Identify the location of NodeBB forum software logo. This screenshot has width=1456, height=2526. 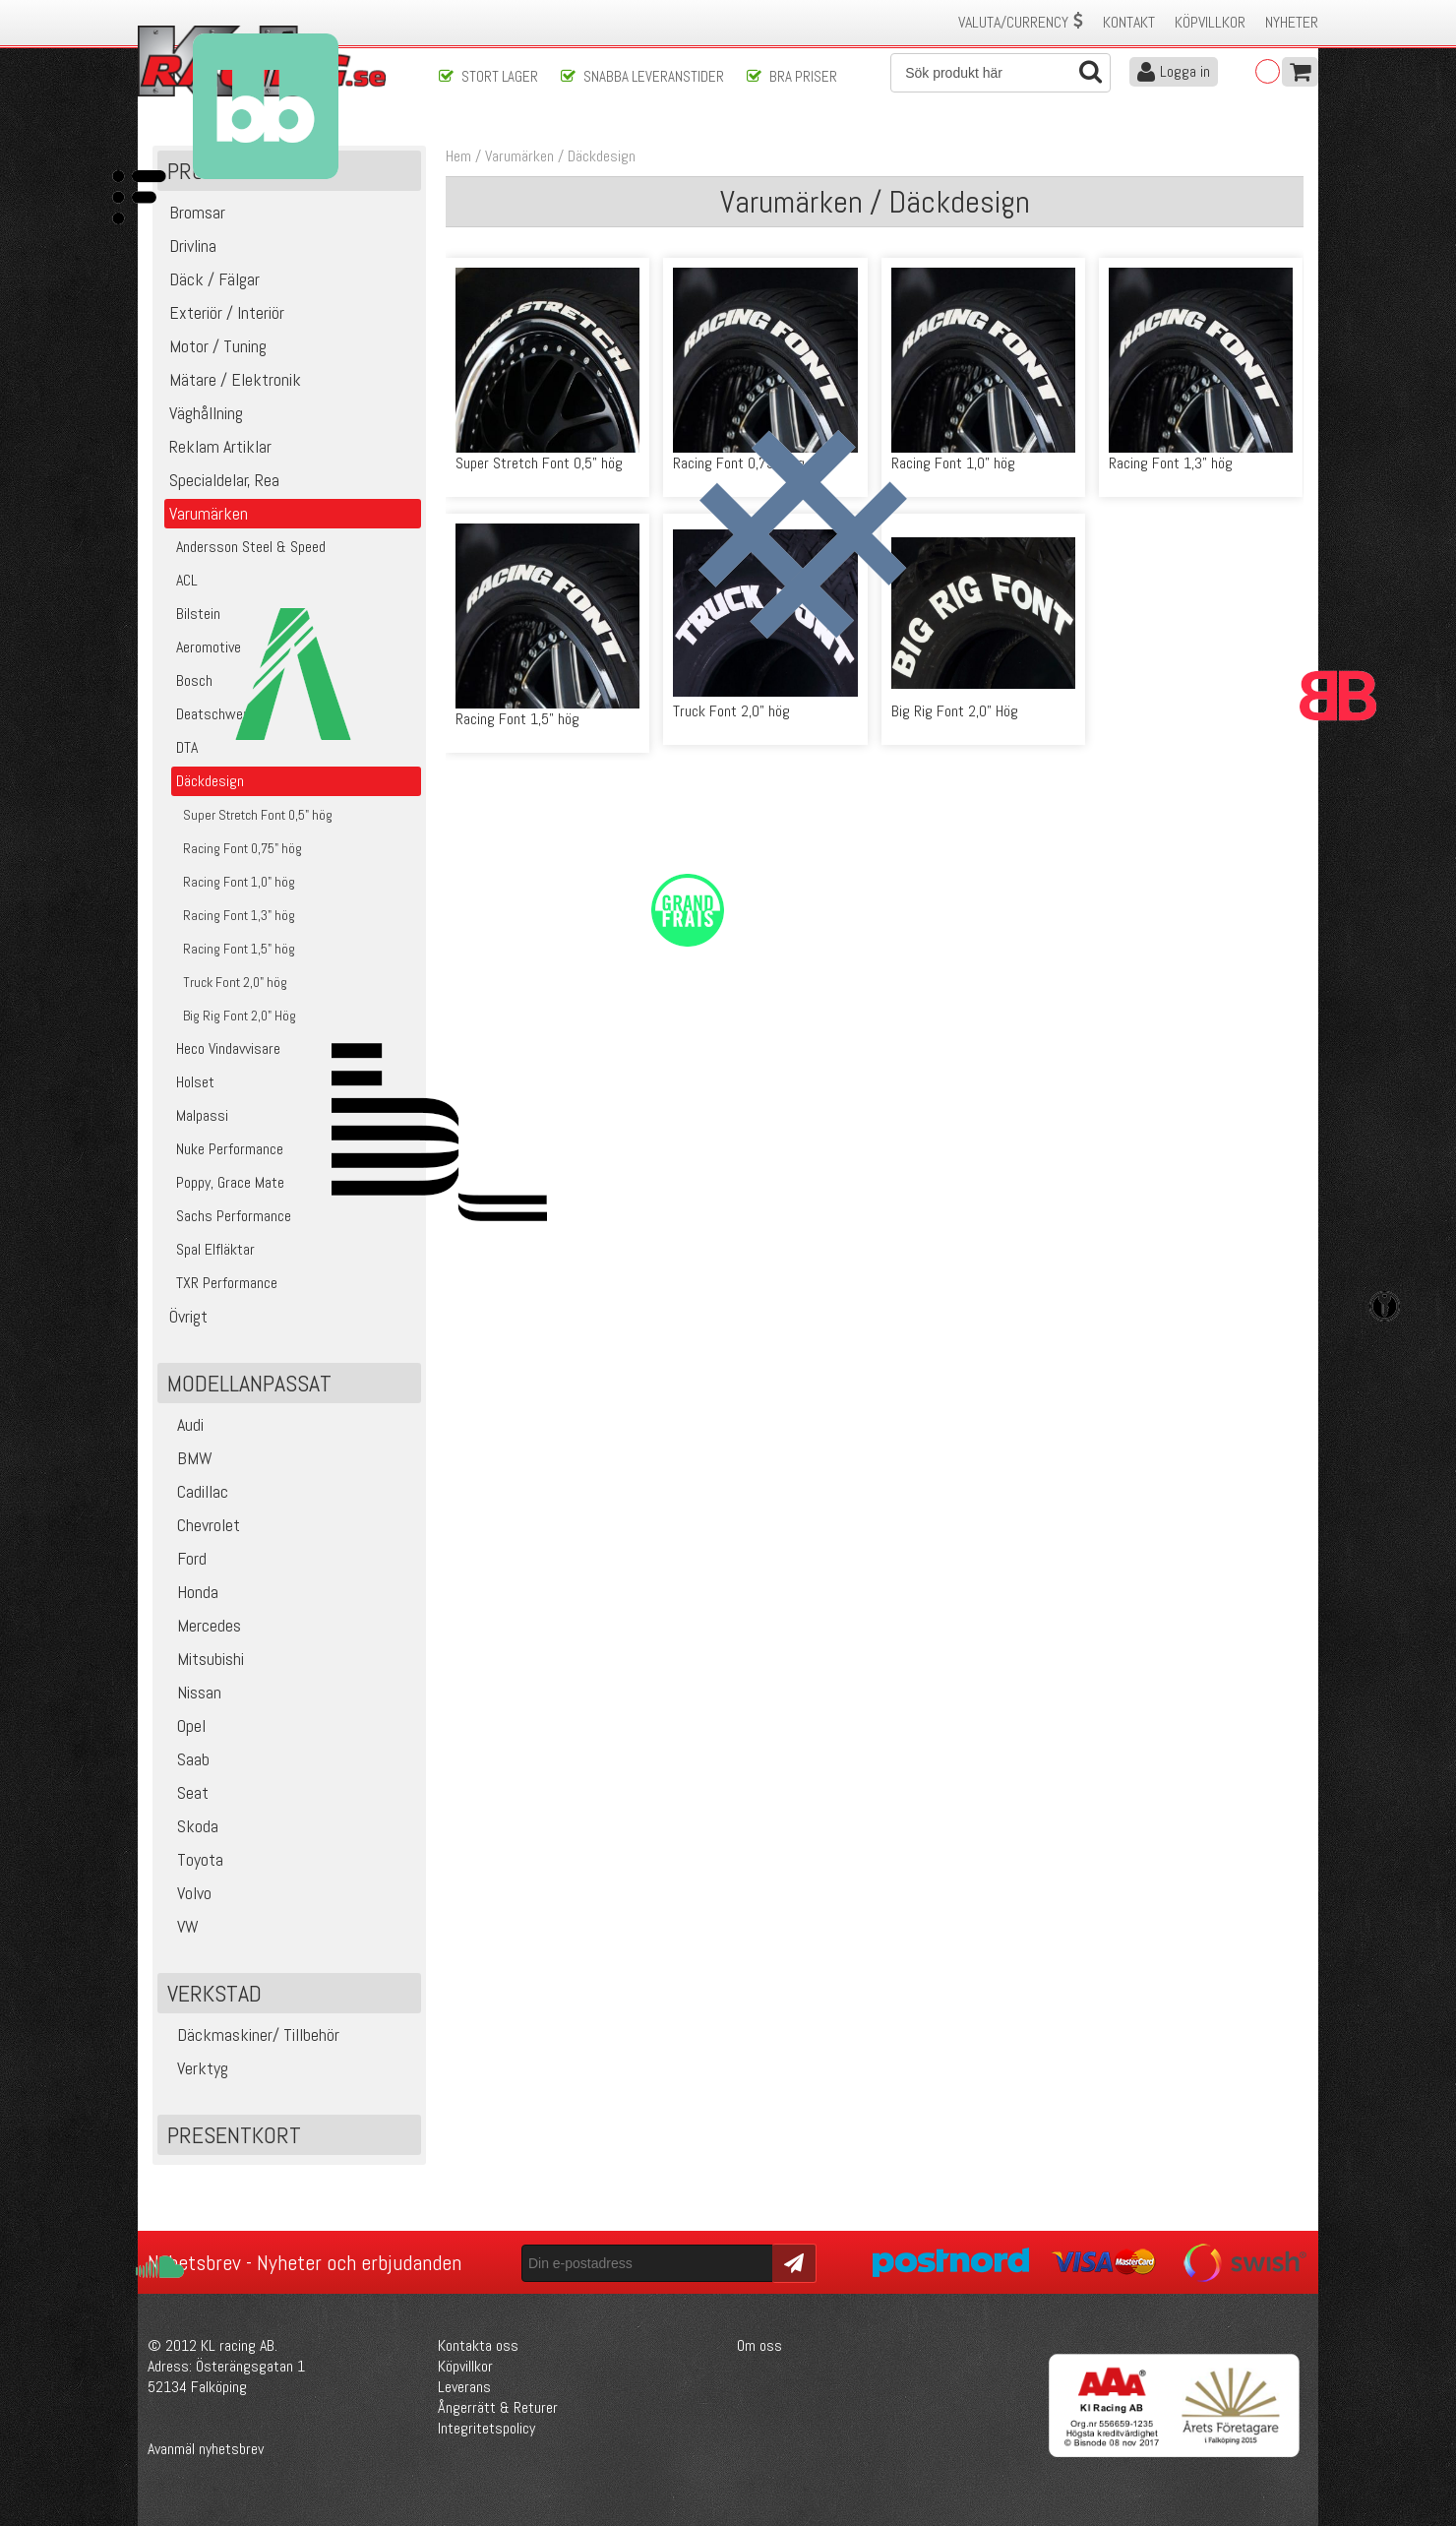
(1338, 696).